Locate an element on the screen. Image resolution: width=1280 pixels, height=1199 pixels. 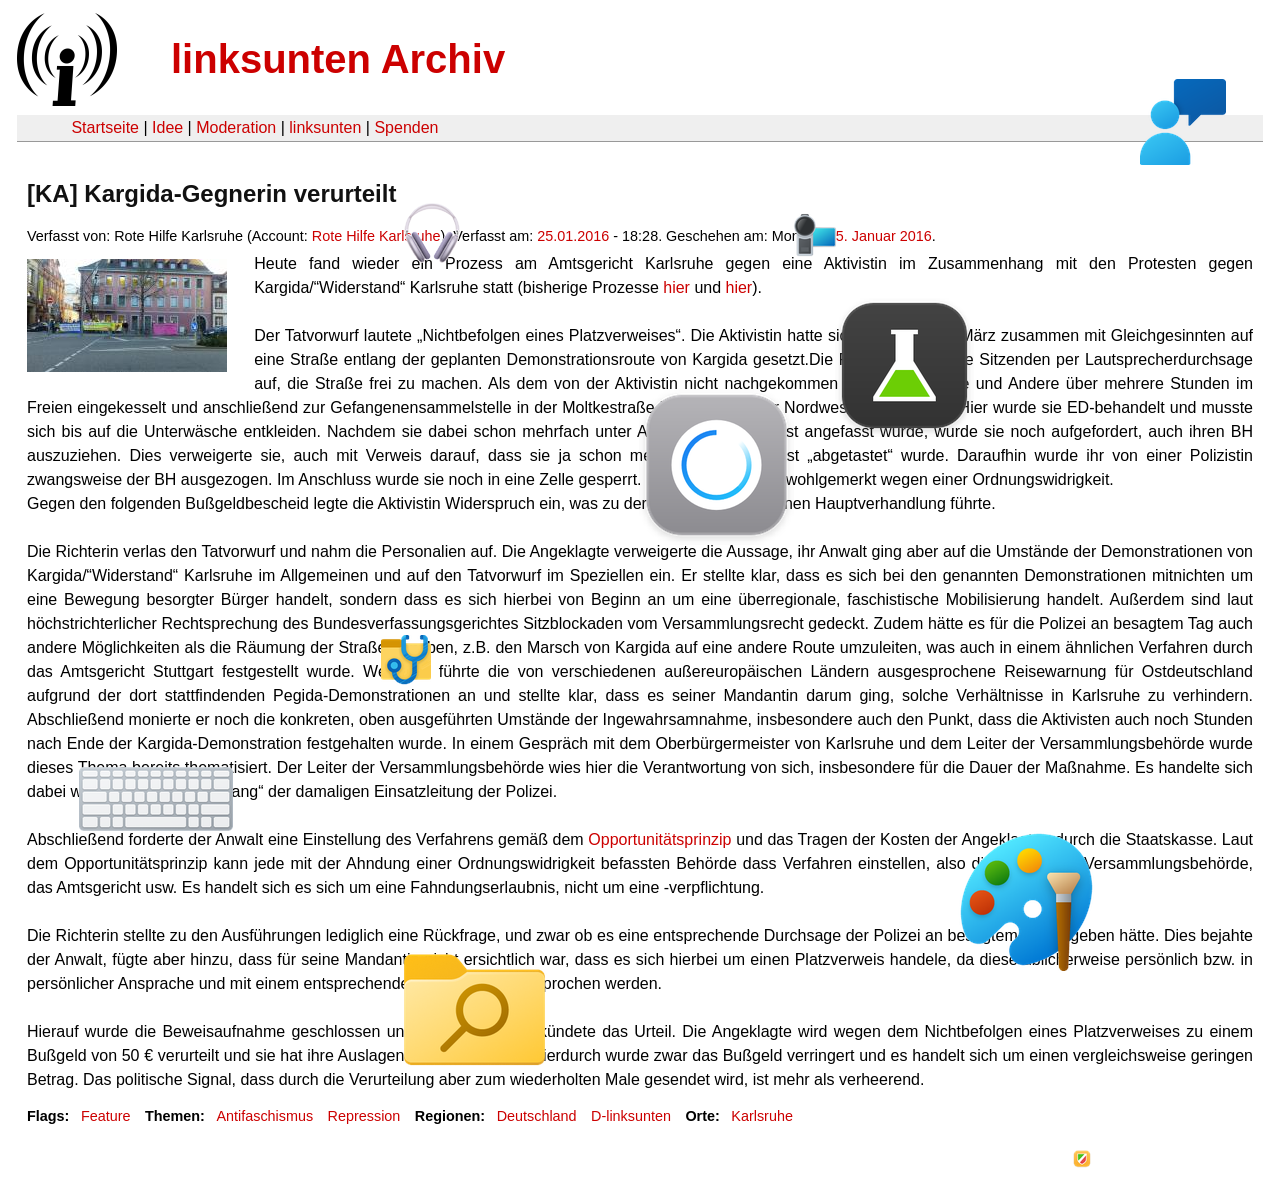
open science or chemistry application is located at coordinates (904, 365).